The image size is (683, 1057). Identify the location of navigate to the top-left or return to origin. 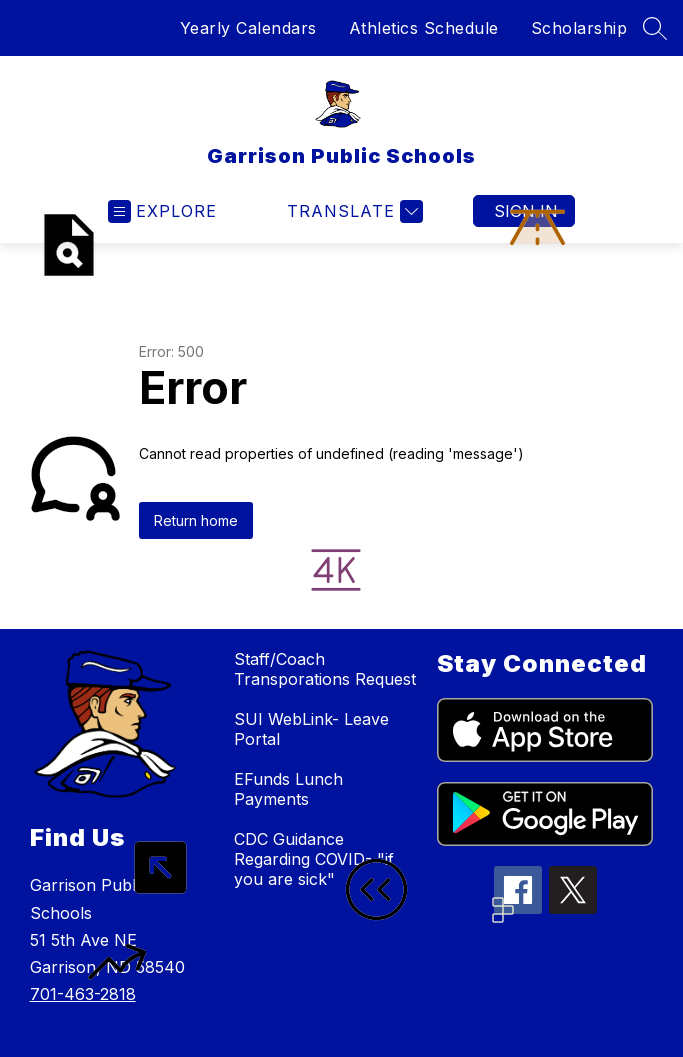
(160, 867).